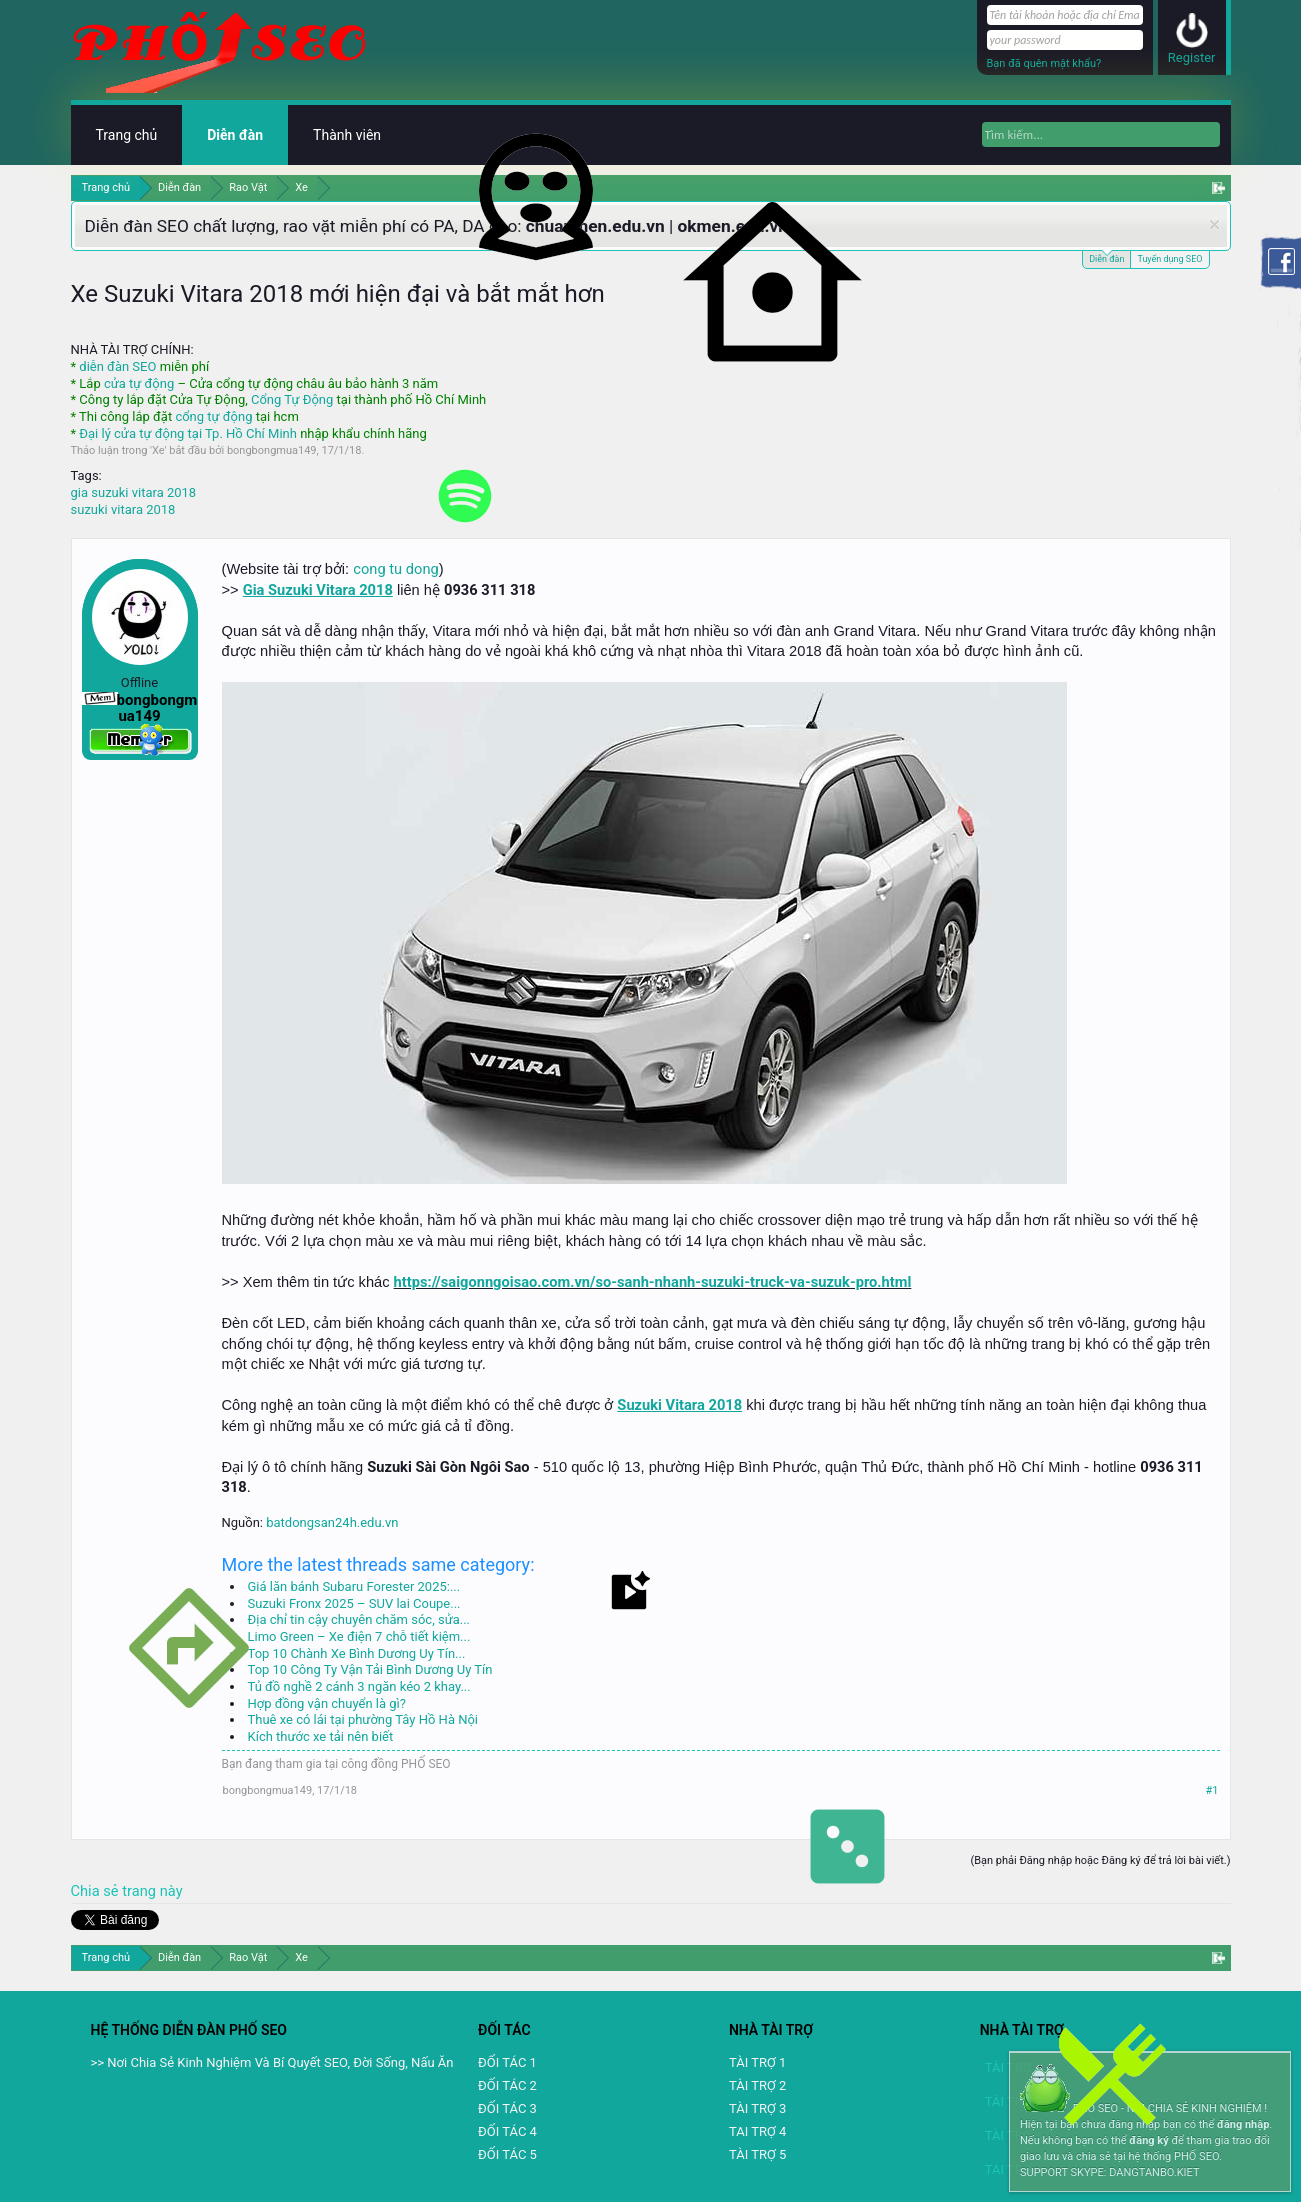 The image size is (1301, 2202). What do you see at coordinates (847, 1846) in the screenshot?
I see `roll dice or generate random result` at bounding box center [847, 1846].